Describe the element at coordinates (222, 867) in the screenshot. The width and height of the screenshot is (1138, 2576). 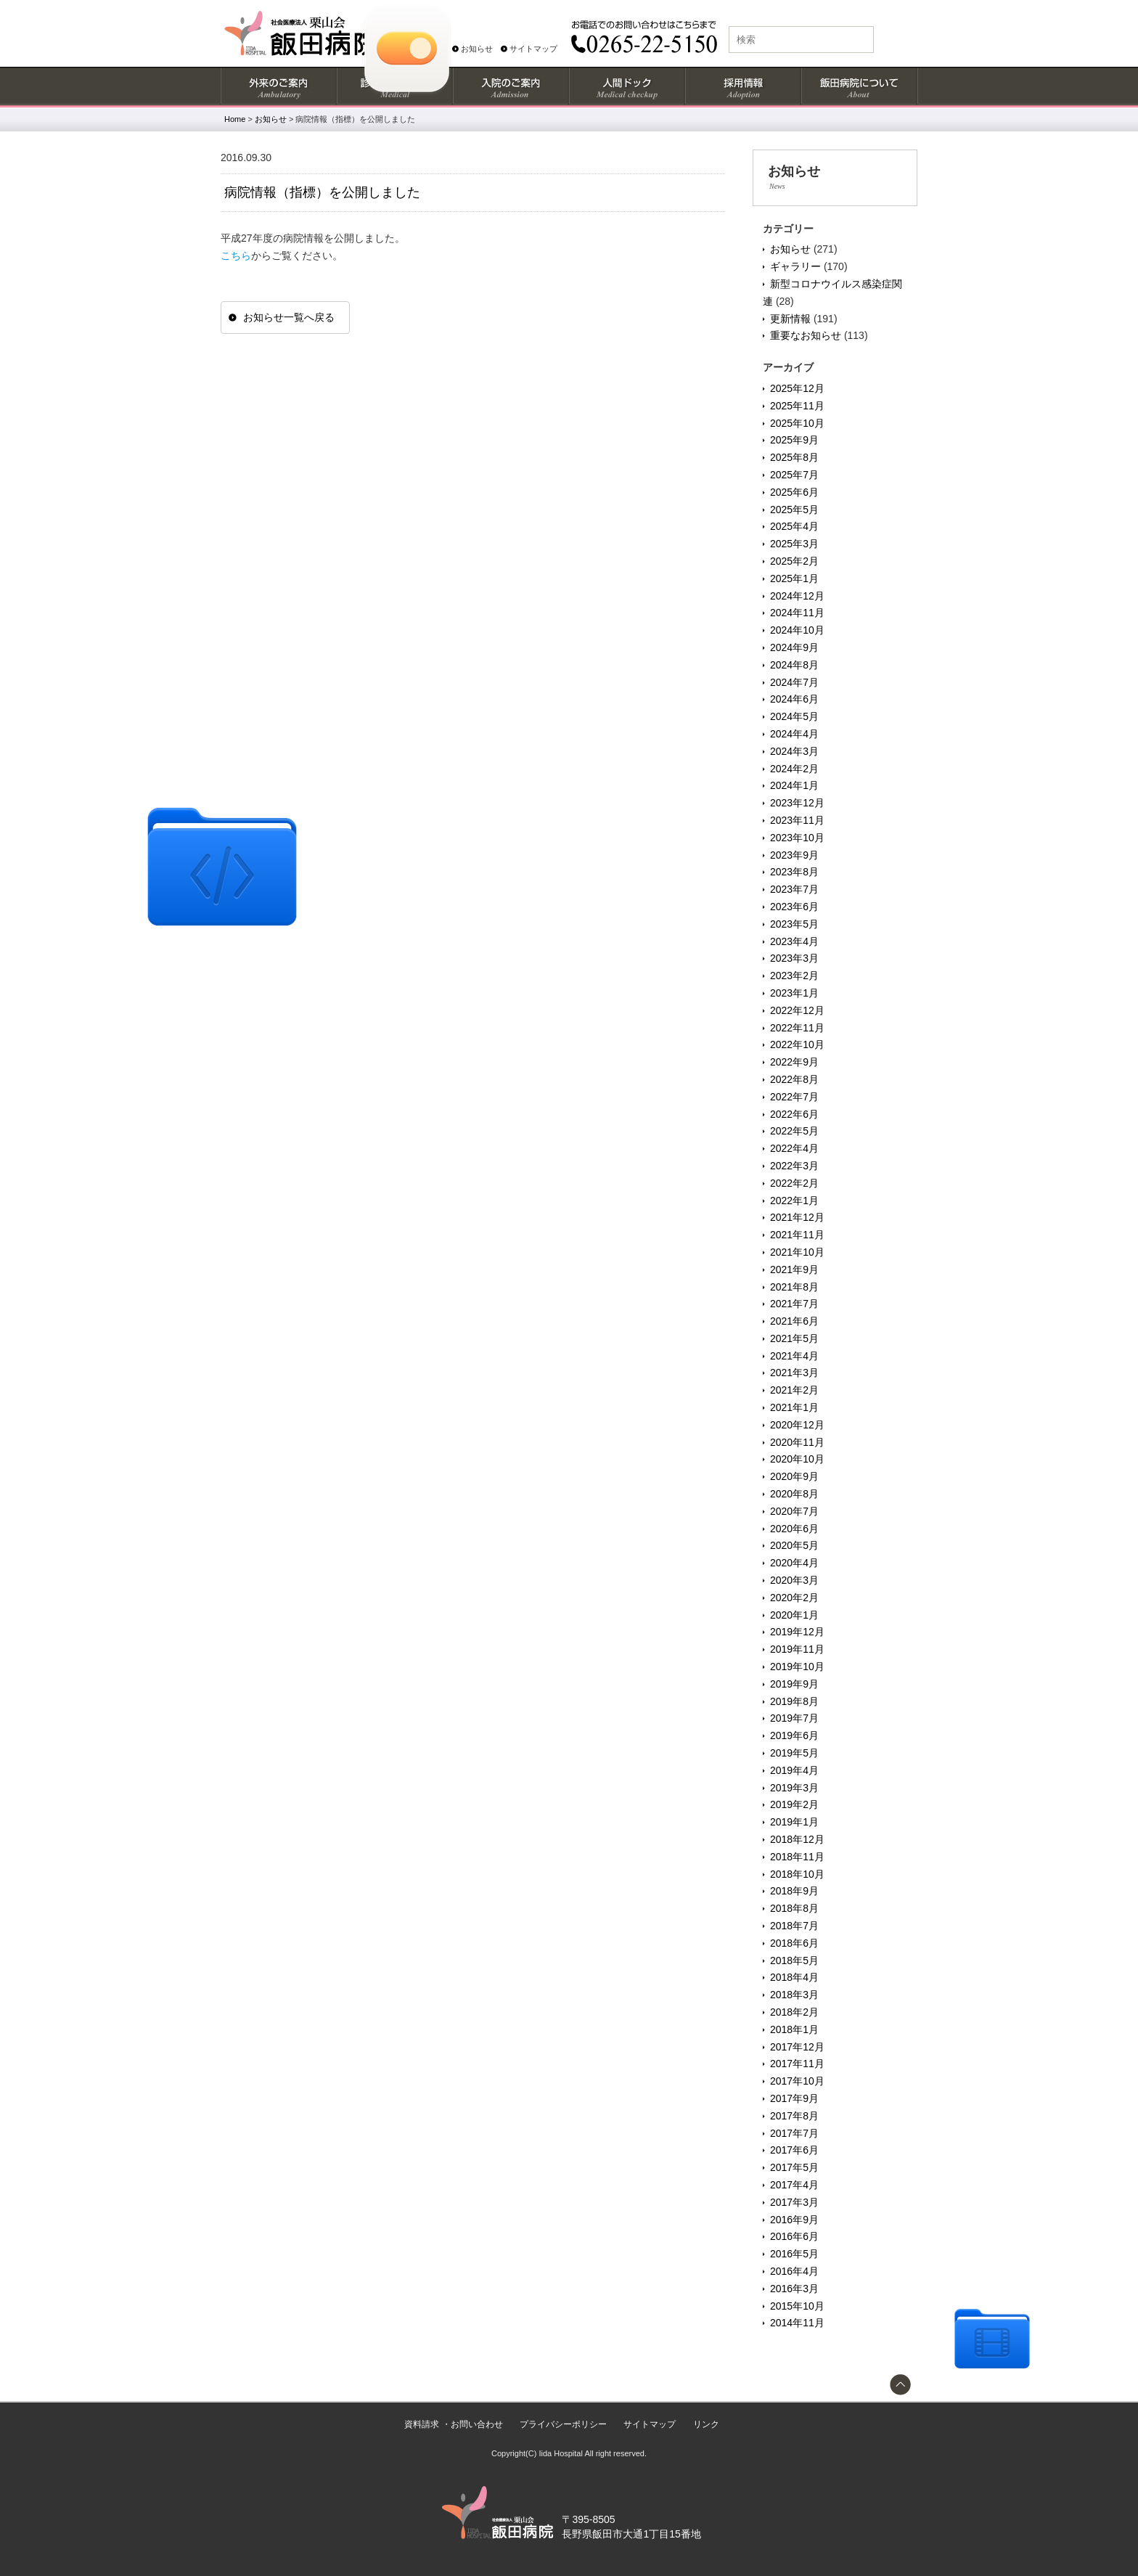
I see `open folder containing code or development files` at that location.